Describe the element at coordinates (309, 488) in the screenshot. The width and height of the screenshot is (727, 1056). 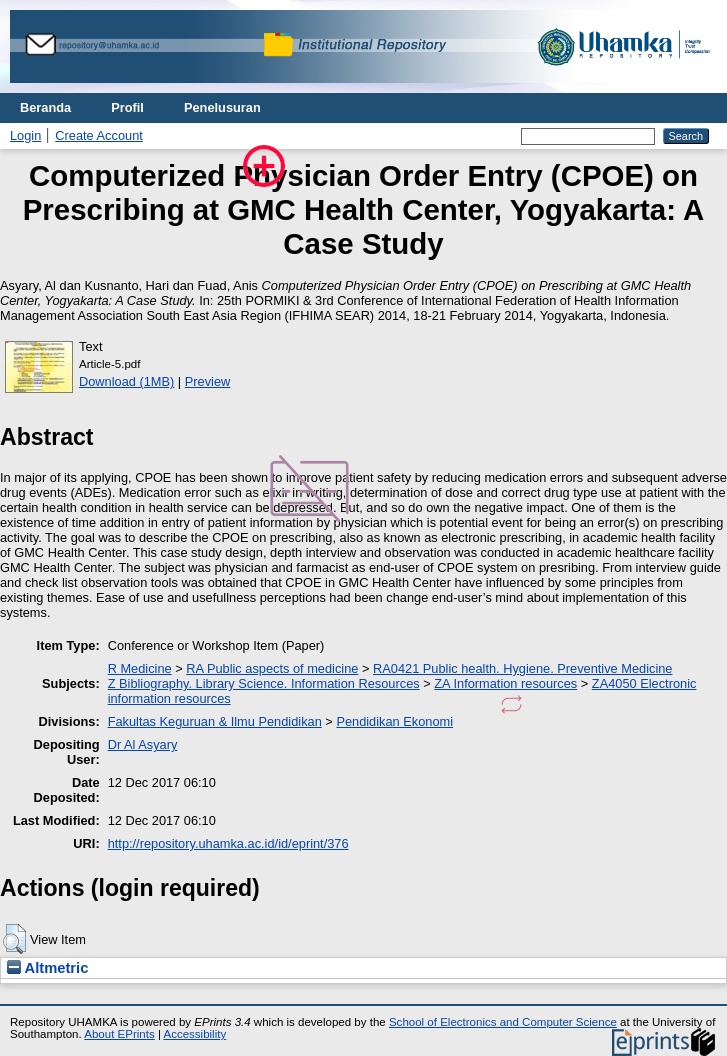
I see `disable subtitles or closed captions` at that location.